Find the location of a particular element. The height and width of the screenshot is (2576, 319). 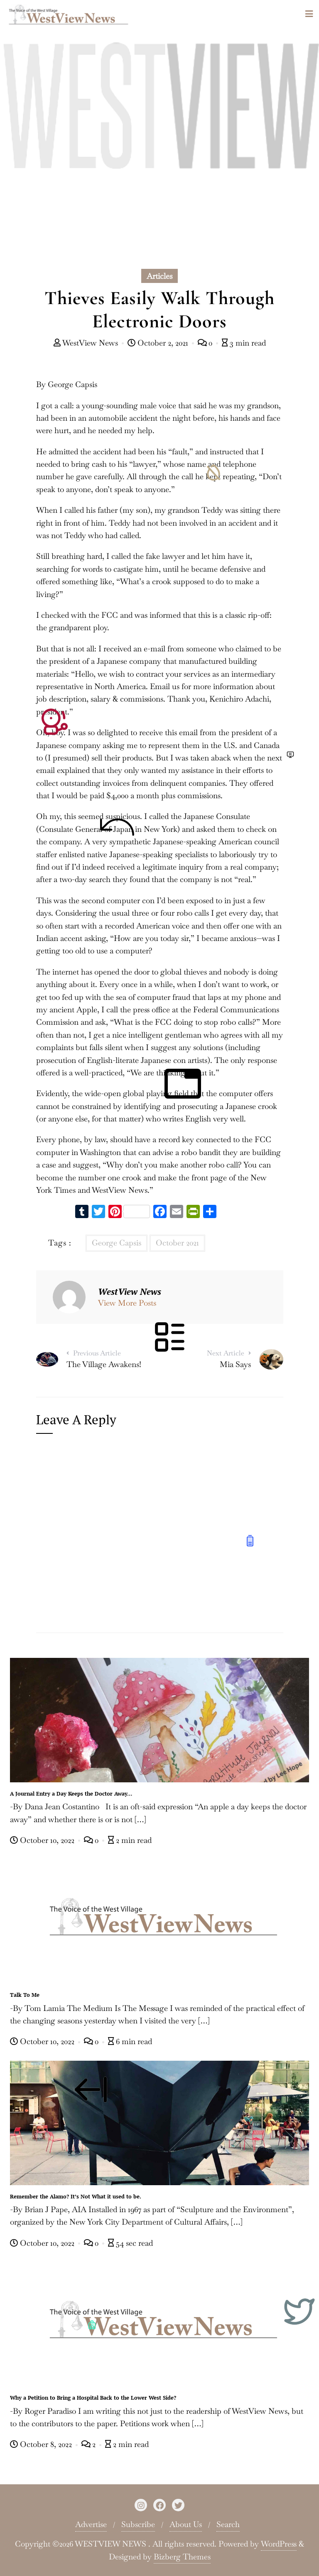

access your inventory or stored items is located at coordinates (92, 2325).